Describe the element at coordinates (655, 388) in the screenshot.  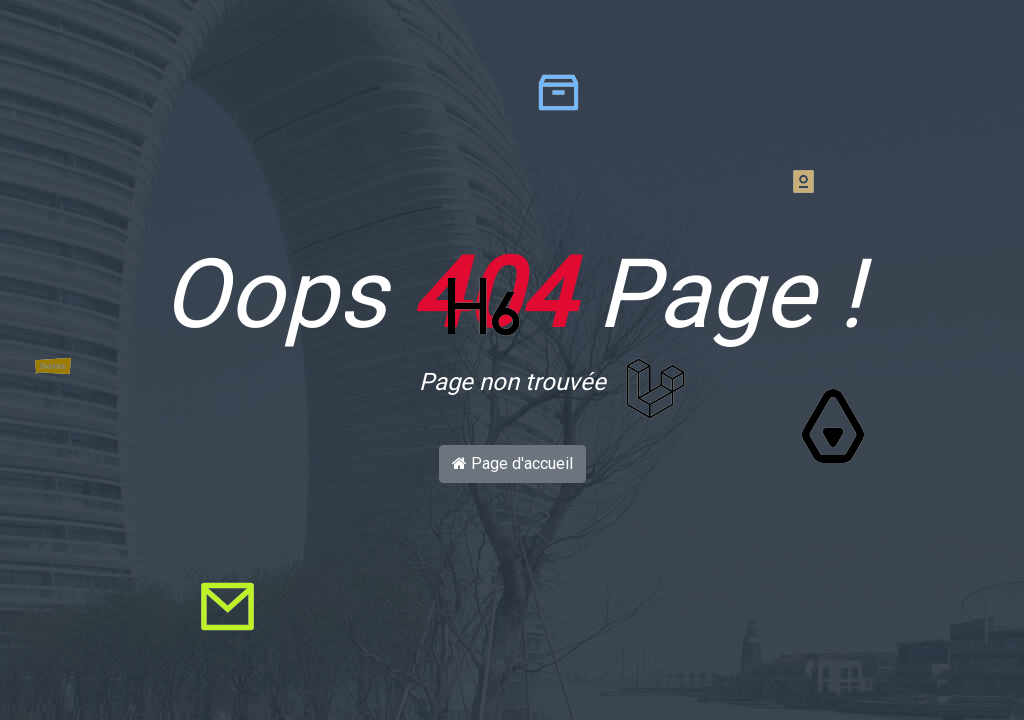
I see `laravel framework logo` at that location.